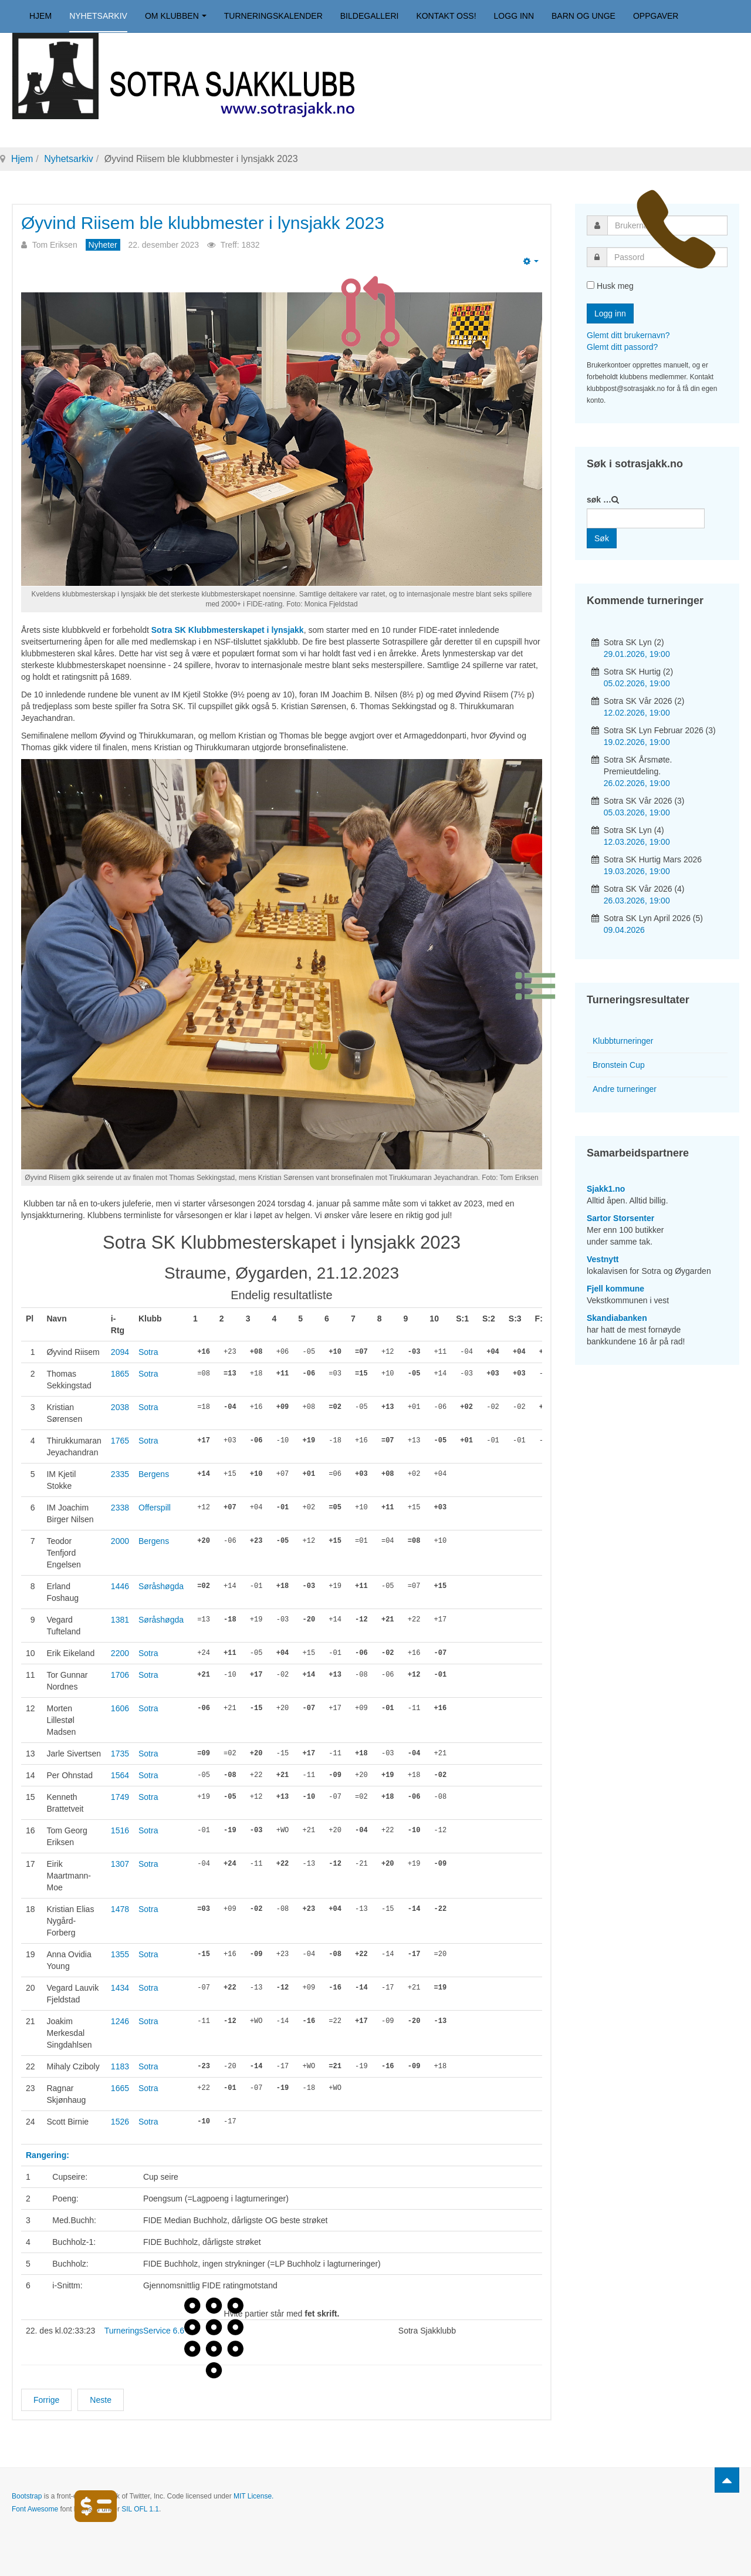 The width and height of the screenshot is (751, 2576). What do you see at coordinates (96, 2506) in the screenshot?
I see `view or manage payment methods` at bounding box center [96, 2506].